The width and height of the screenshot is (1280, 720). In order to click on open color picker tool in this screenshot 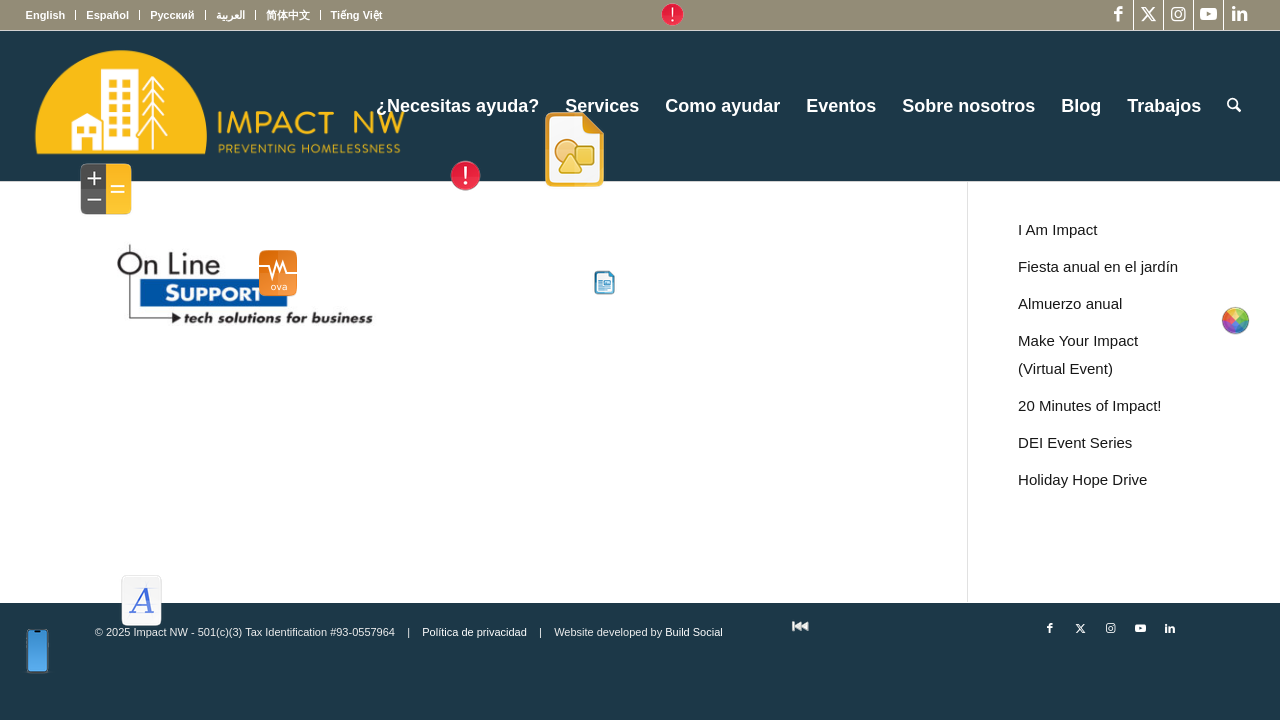, I will do `click(1235, 320)`.